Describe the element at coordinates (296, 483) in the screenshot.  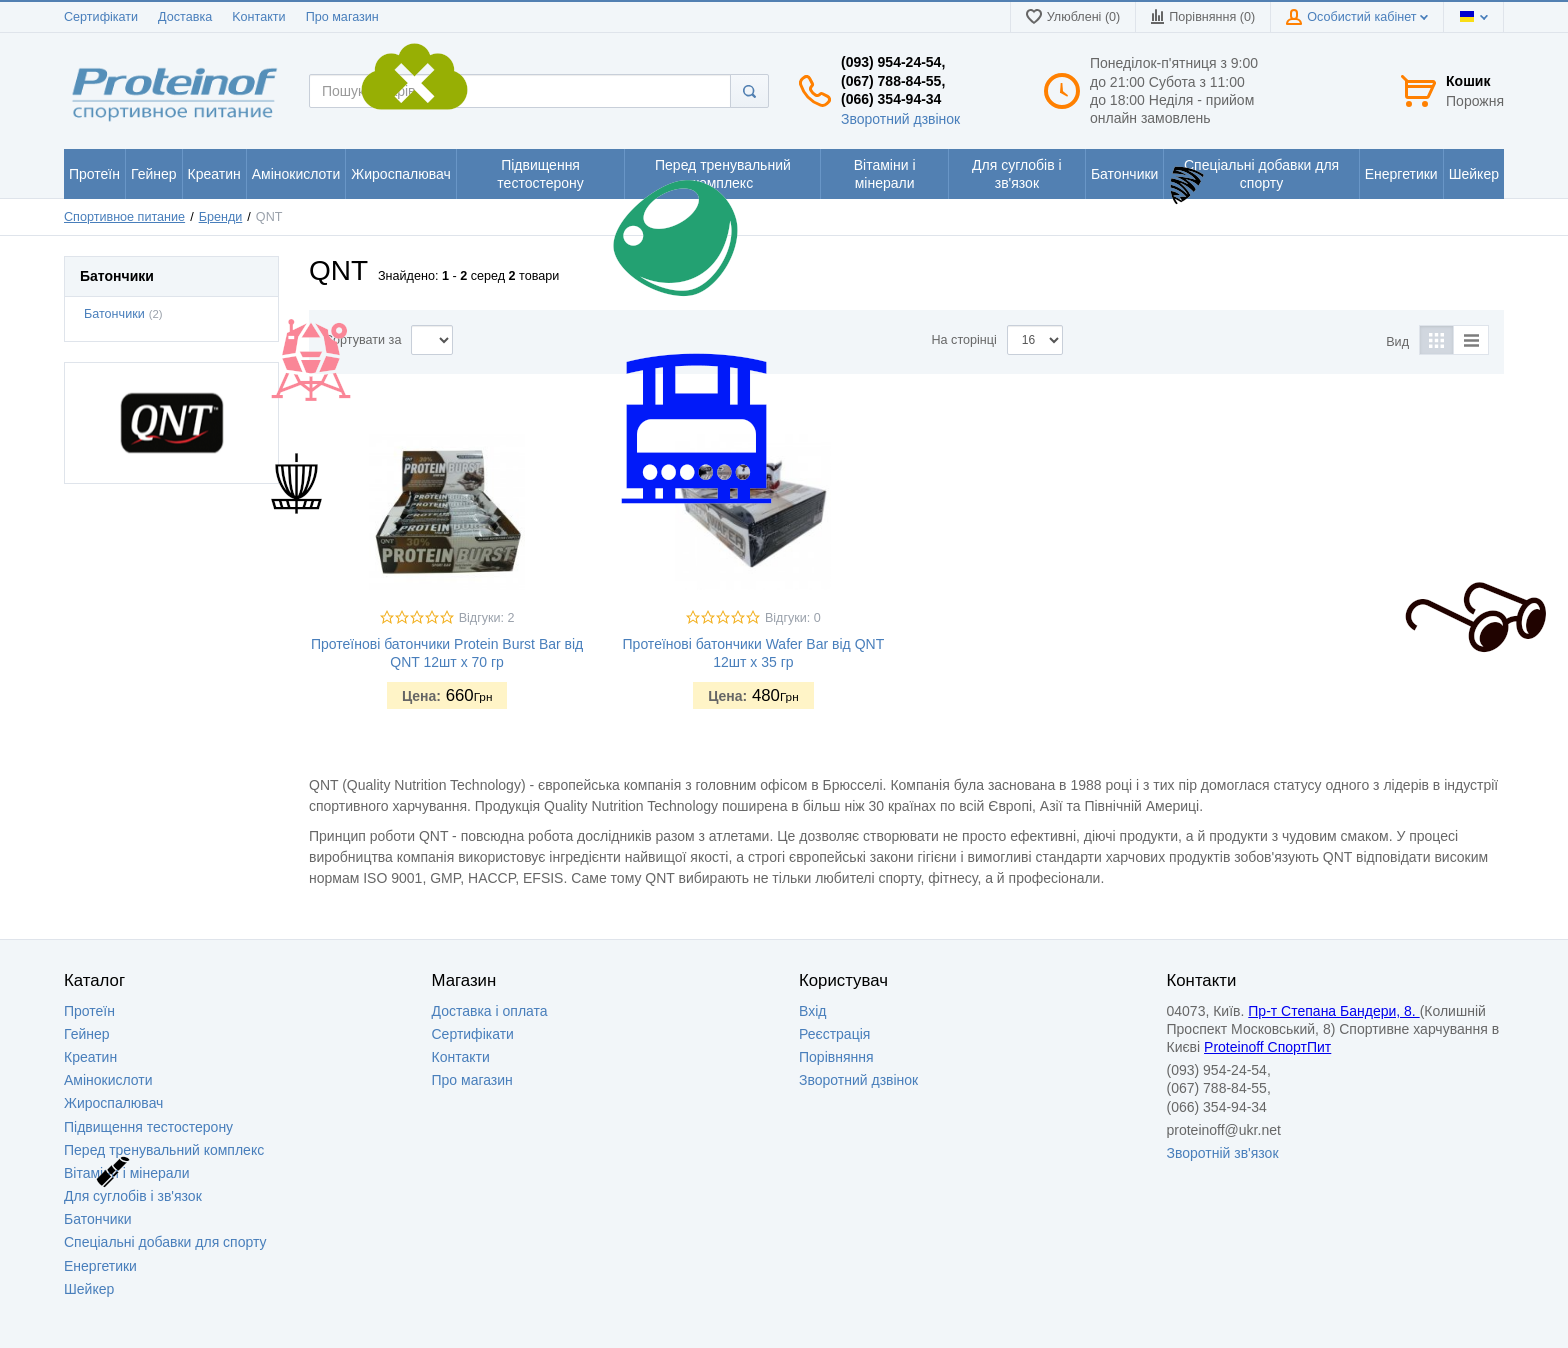
I see `access disc golf course information` at that location.